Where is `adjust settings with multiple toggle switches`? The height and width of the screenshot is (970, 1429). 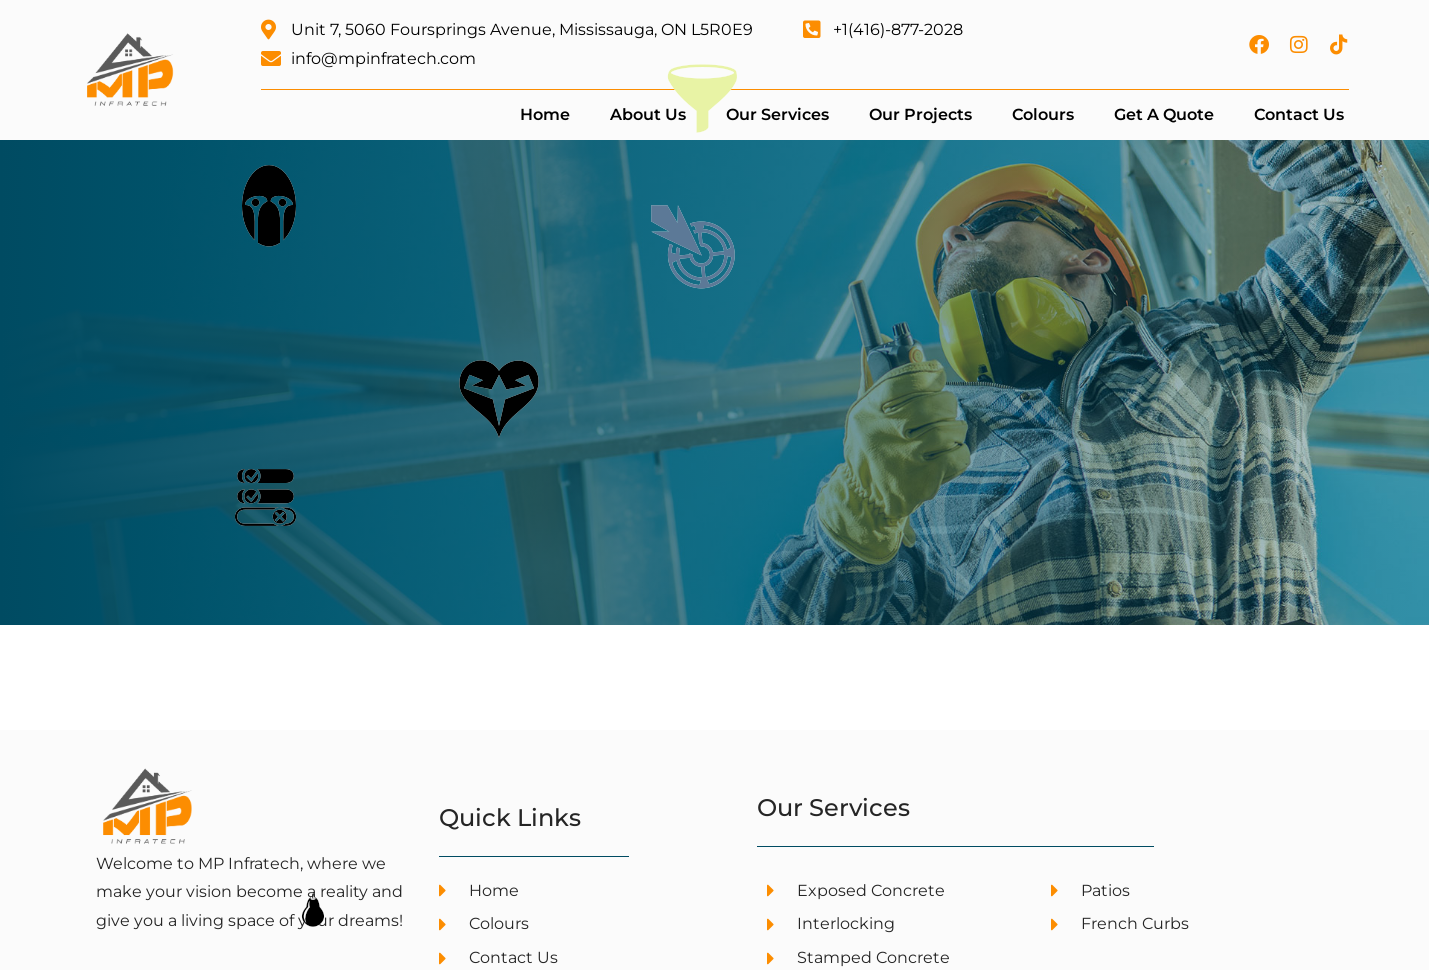 adjust settings with multiple toggle switches is located at coordinates (265, 497).